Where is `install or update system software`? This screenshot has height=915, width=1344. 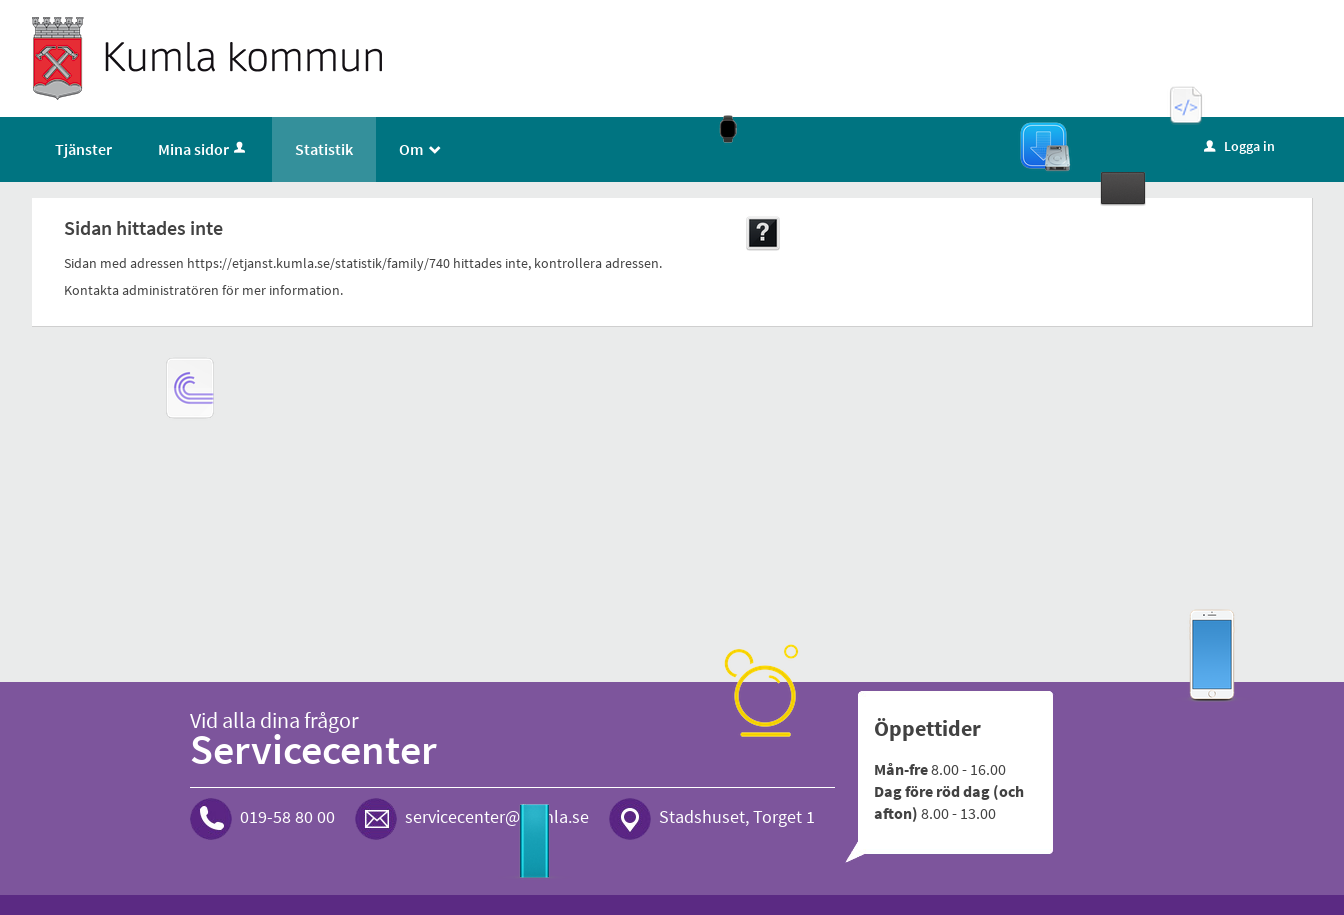 install or update system software is located at coordinates (1043, 145).